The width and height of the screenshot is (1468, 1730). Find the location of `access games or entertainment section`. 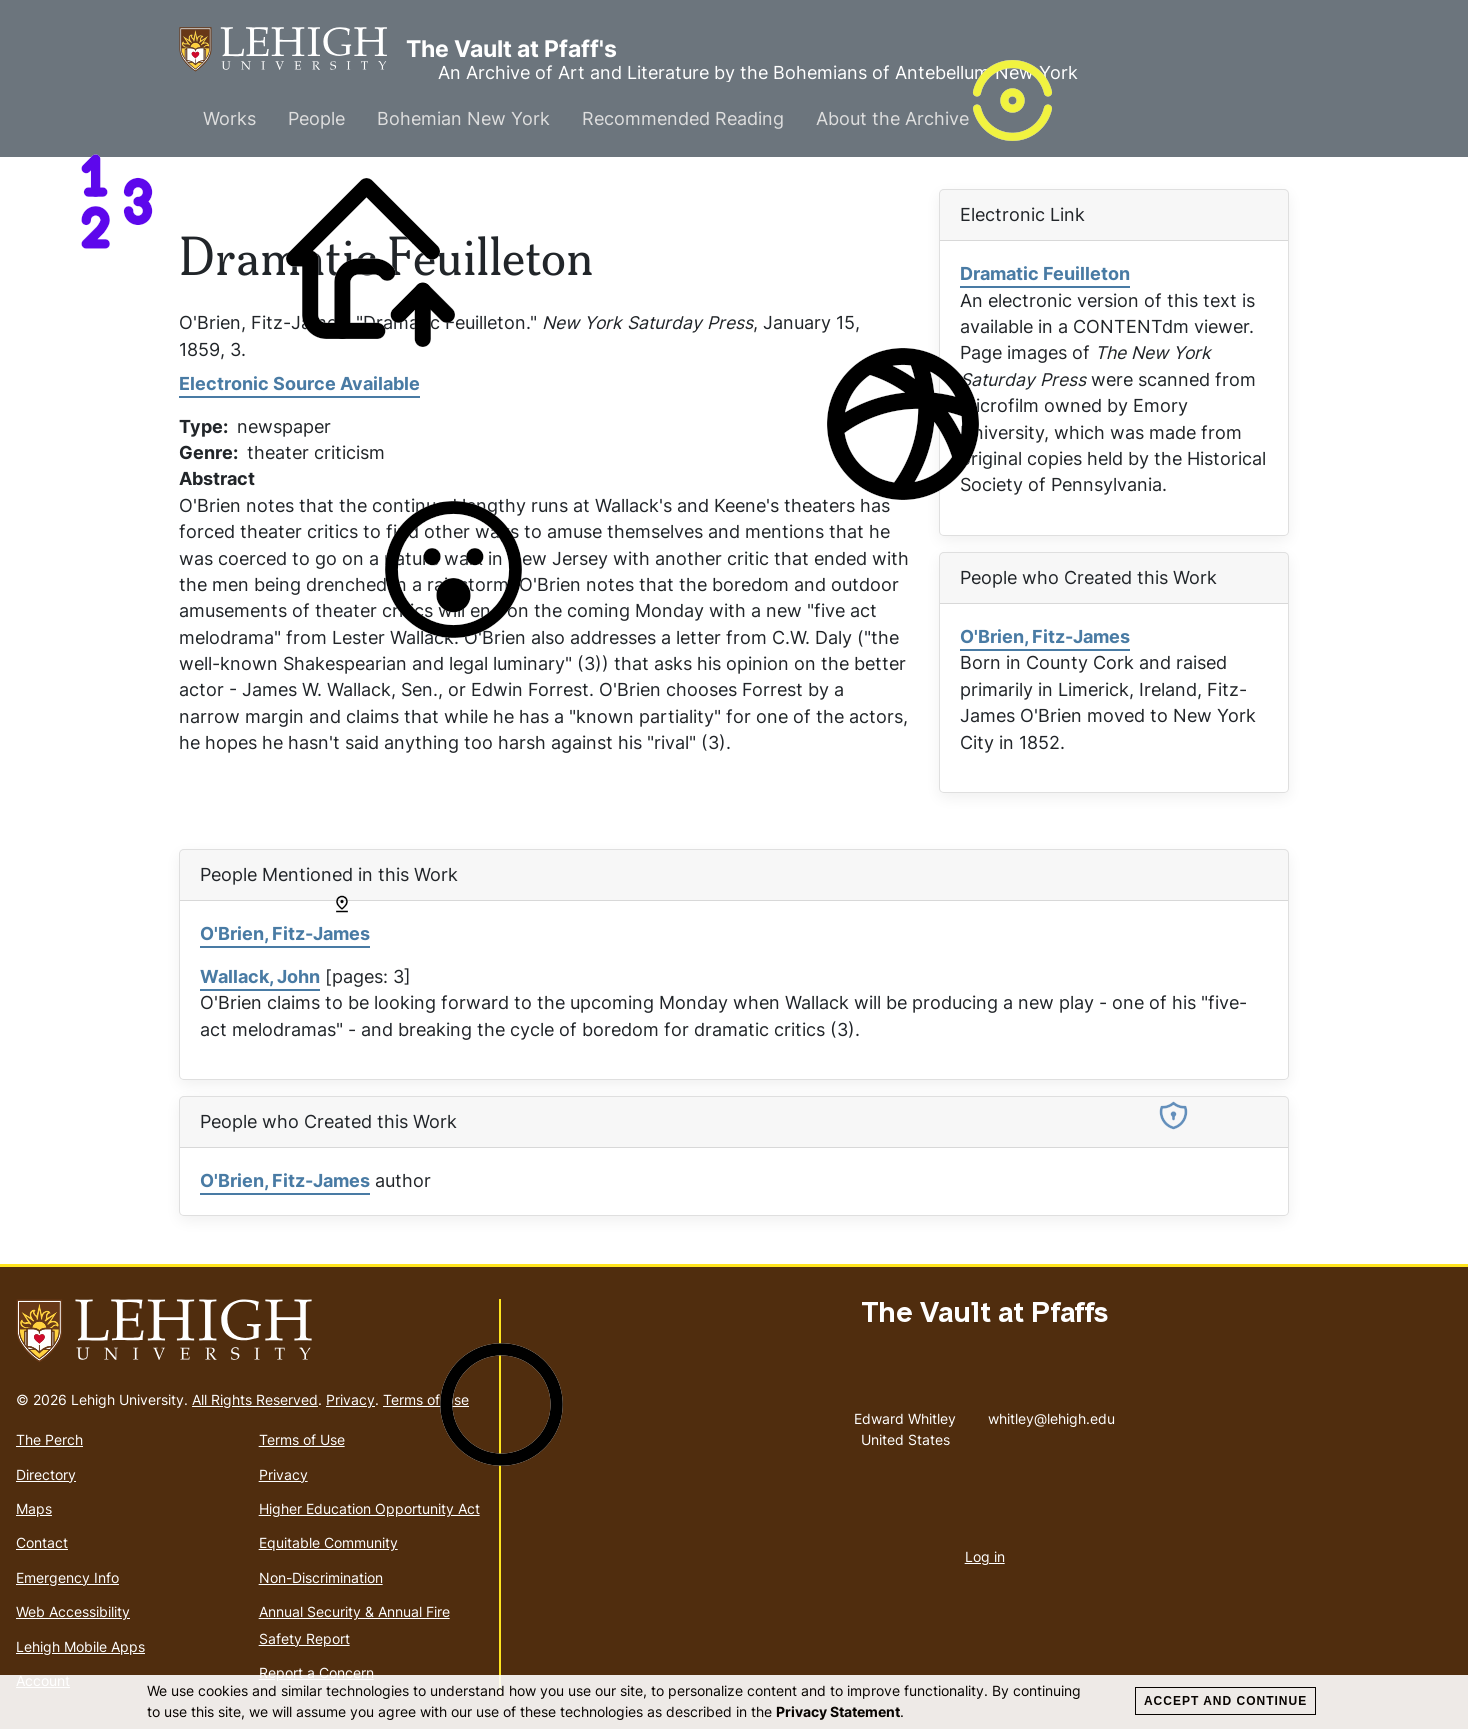

access games or entertainment section is located at coordinates (903, 424).